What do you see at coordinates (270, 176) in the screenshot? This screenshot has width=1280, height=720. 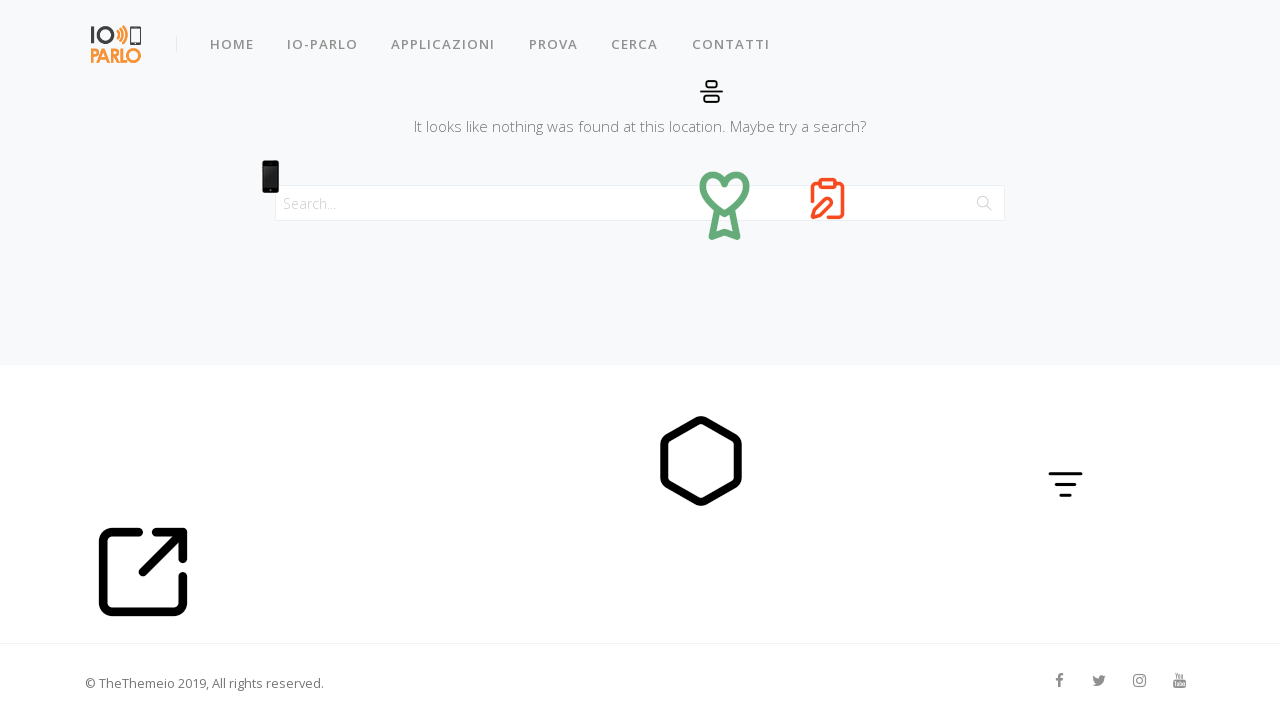 I see `iPhone device icon` at bounding box center [270, 176].